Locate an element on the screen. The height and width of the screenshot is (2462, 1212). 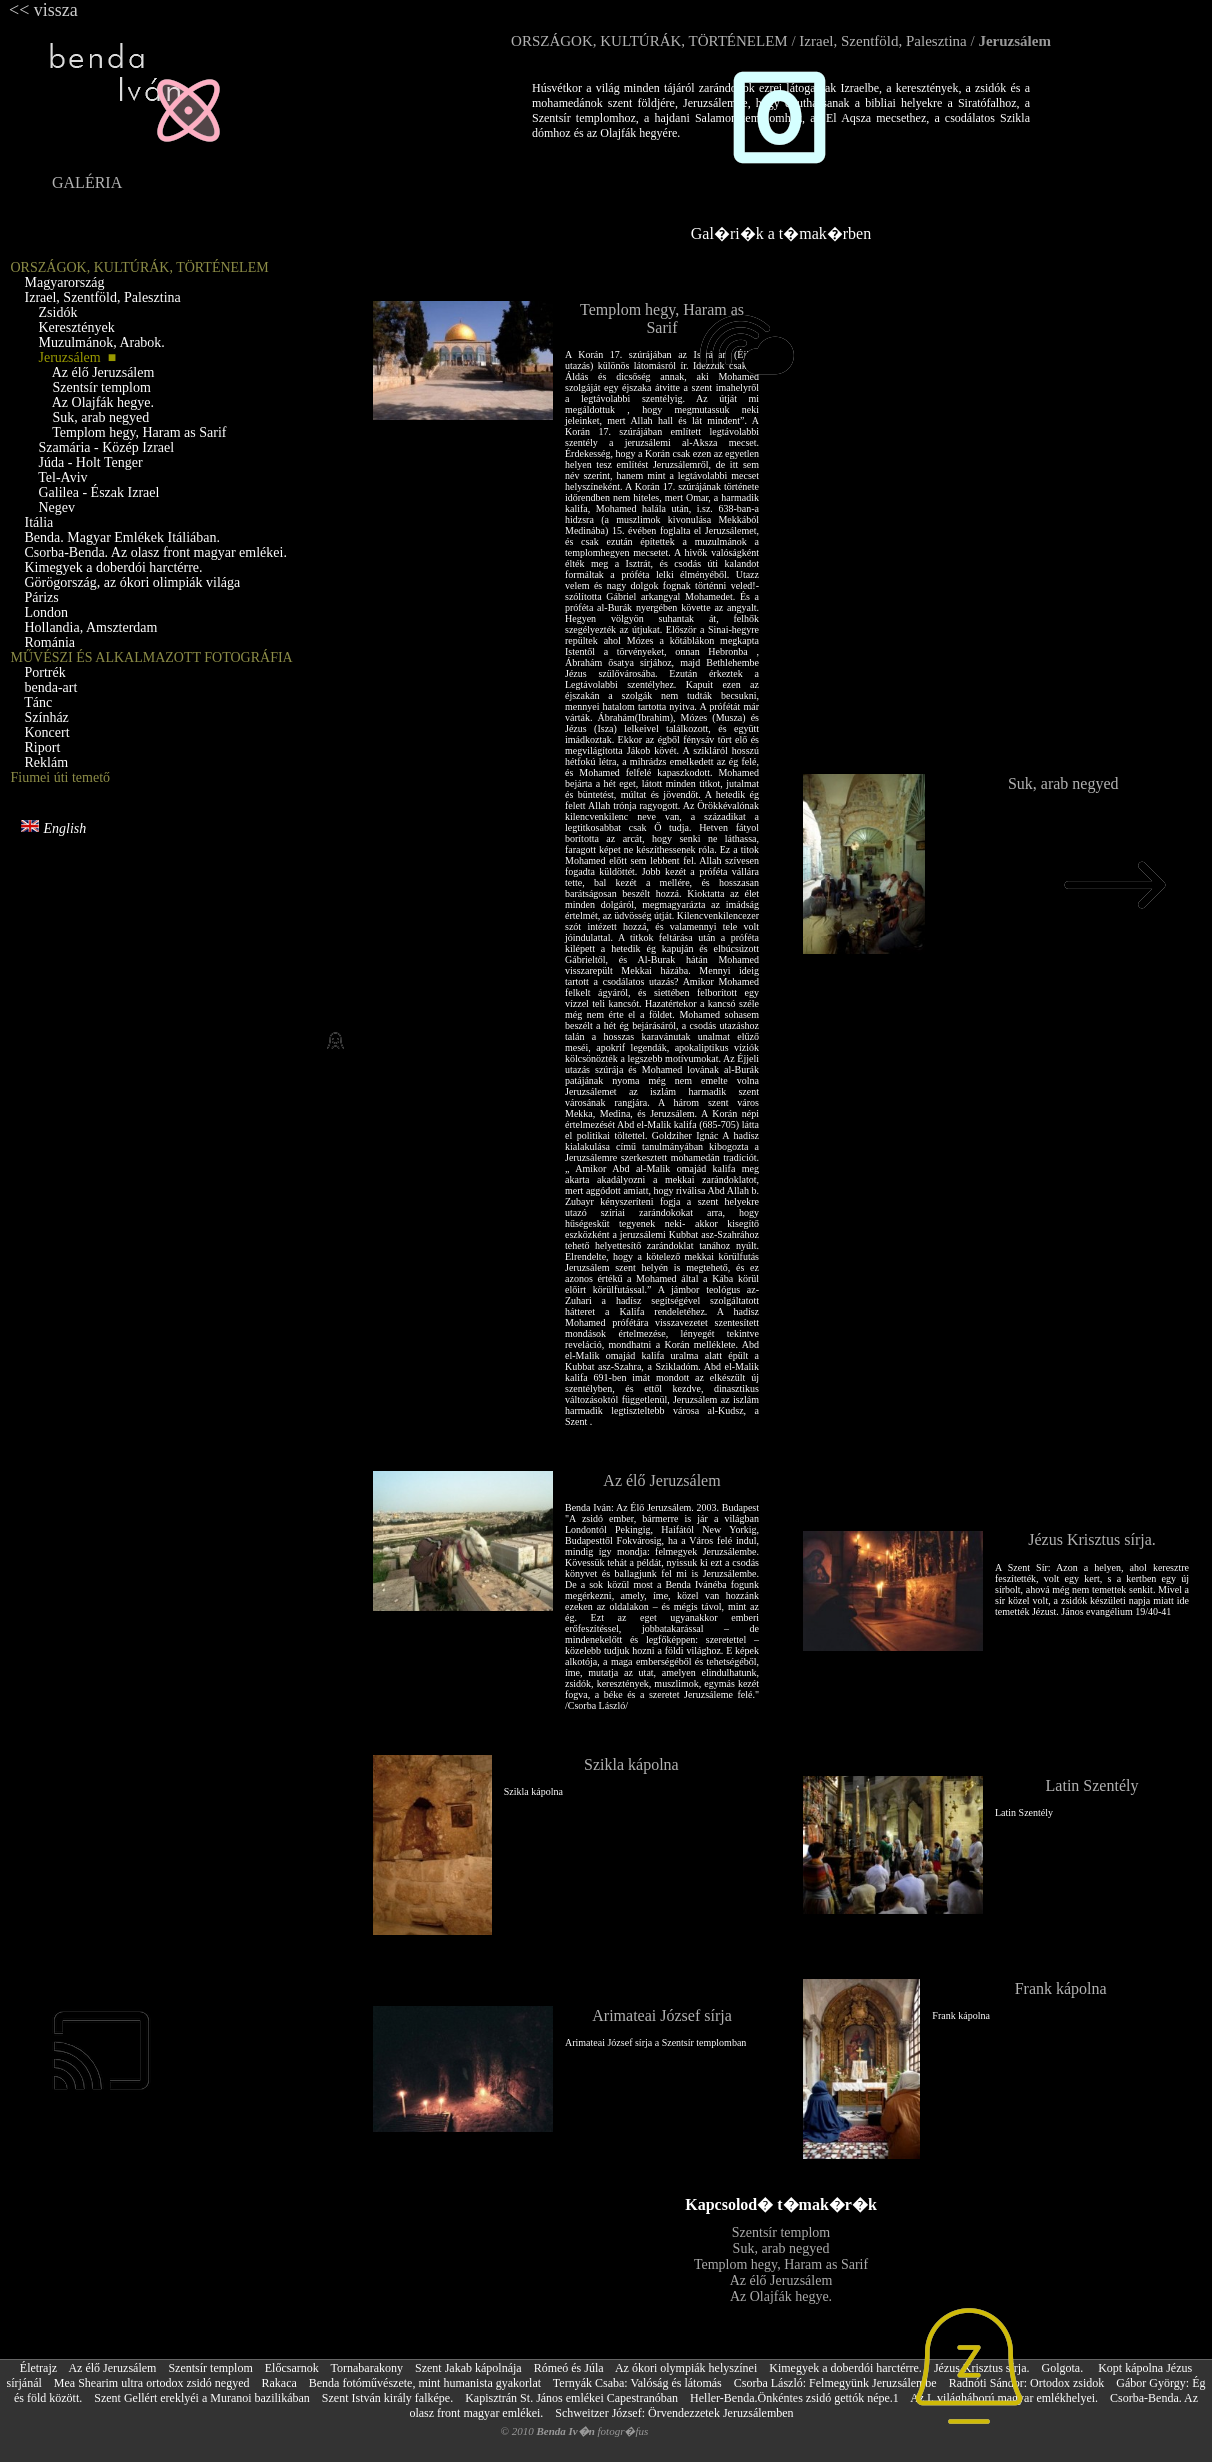
indicates linux operating system compatibility is located at coordinates (335, 1041).